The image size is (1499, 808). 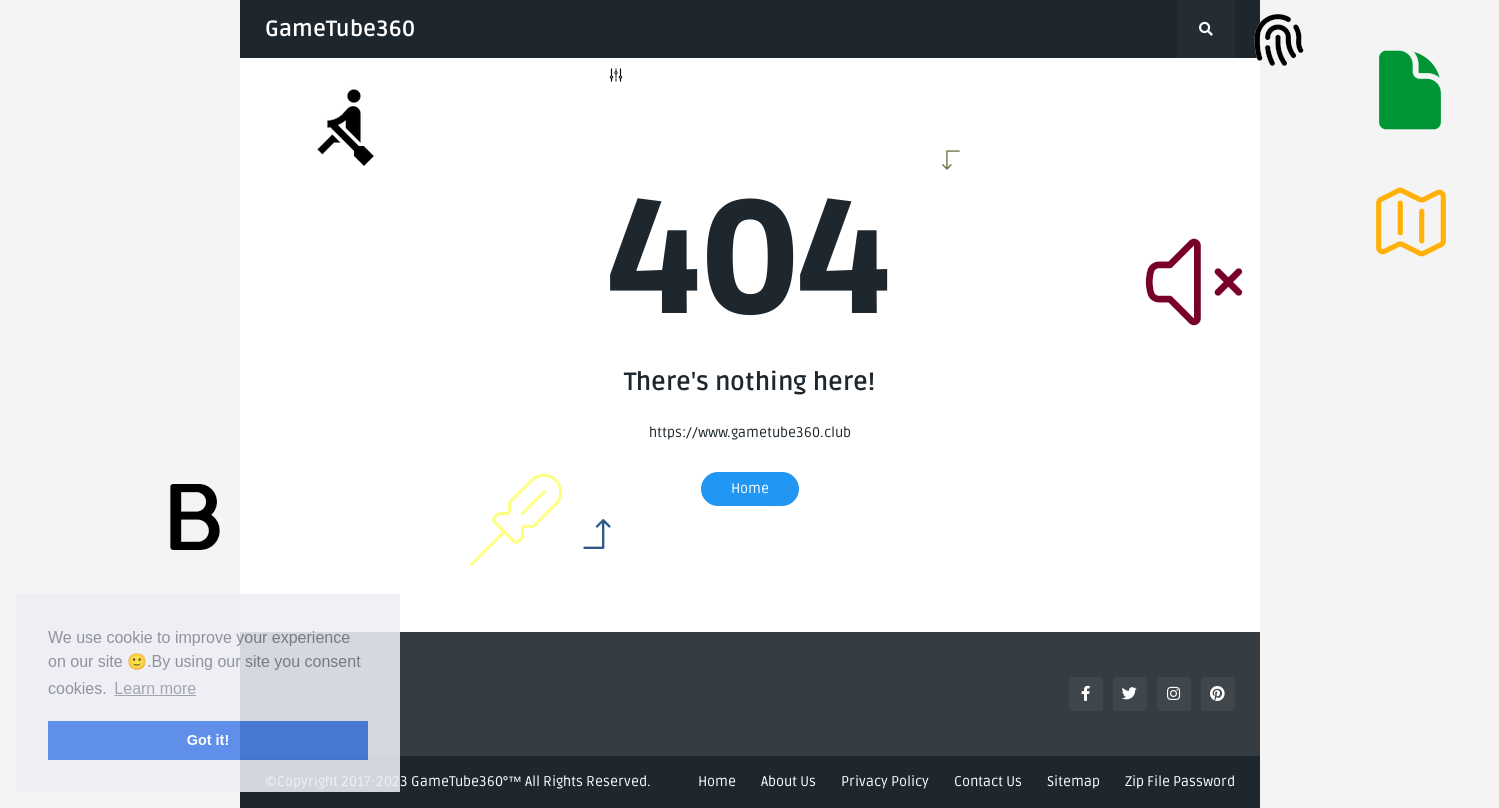 I want to click on apply bold formatting to selected text, so click(x=195, y=517).